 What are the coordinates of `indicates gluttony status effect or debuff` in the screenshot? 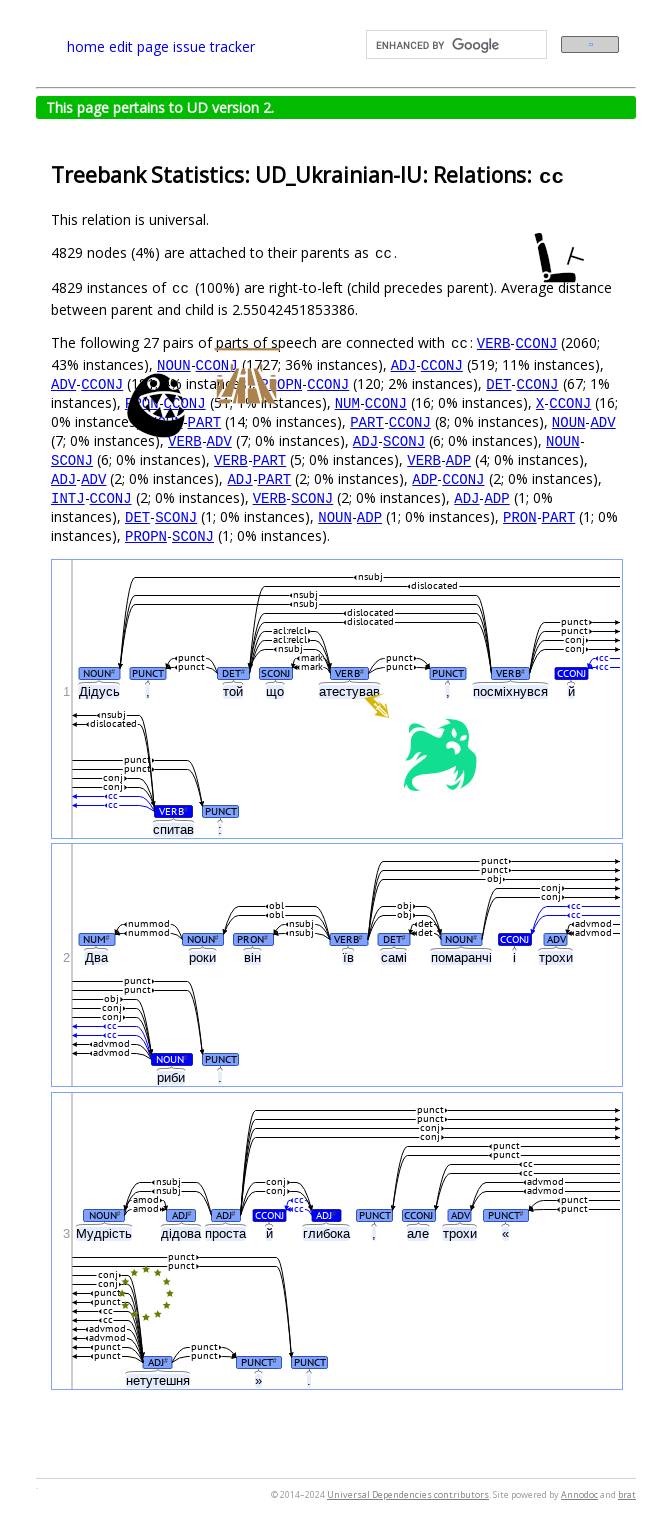 It's located at (157, 405).